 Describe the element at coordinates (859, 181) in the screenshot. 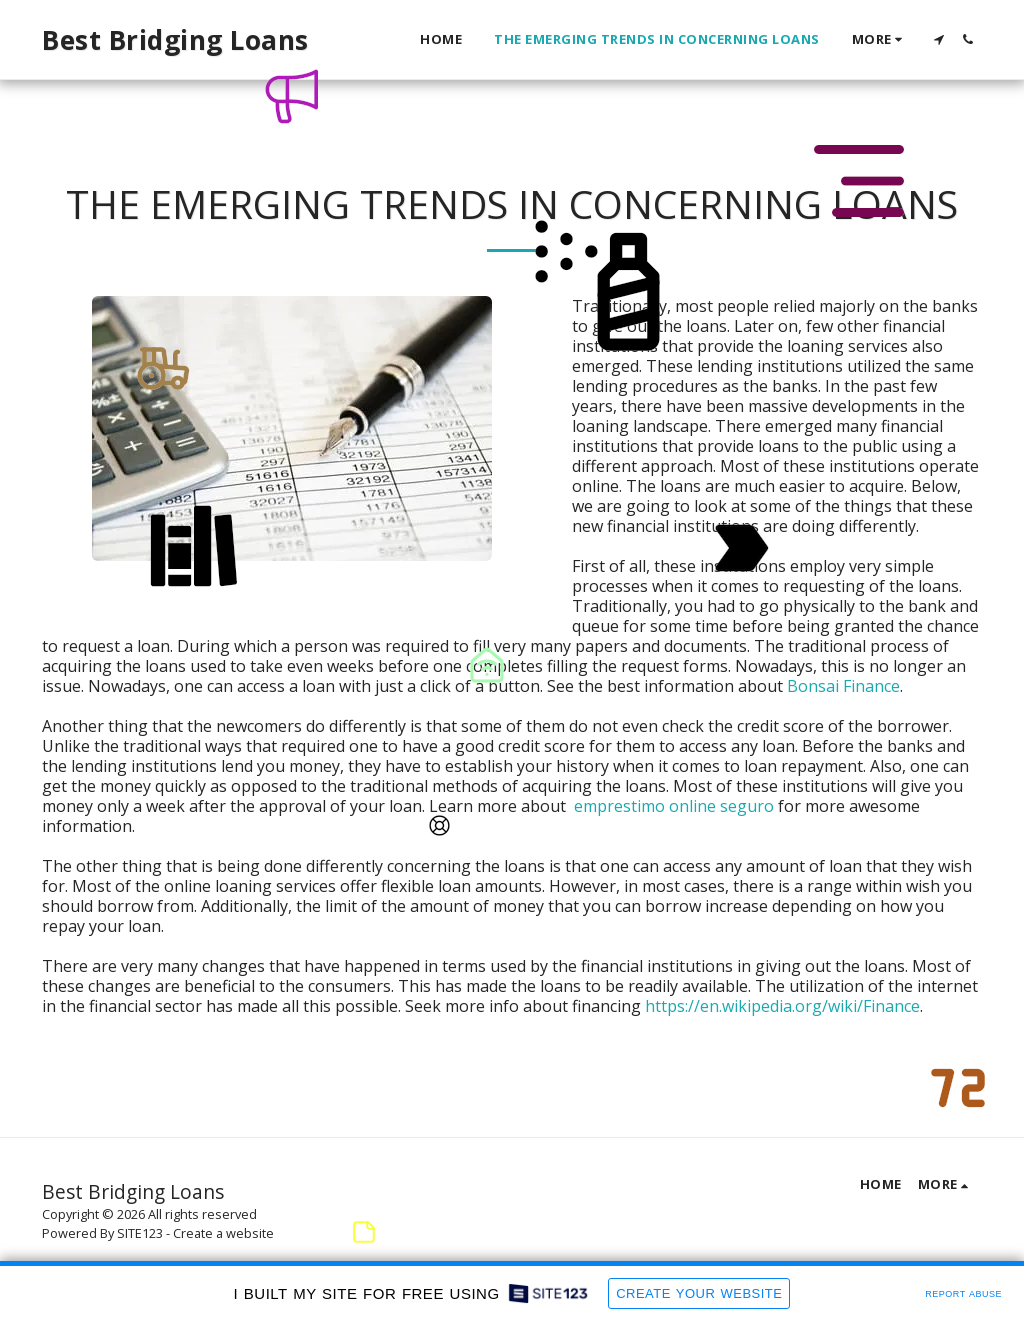

I see `align text to the right edge` at that location.